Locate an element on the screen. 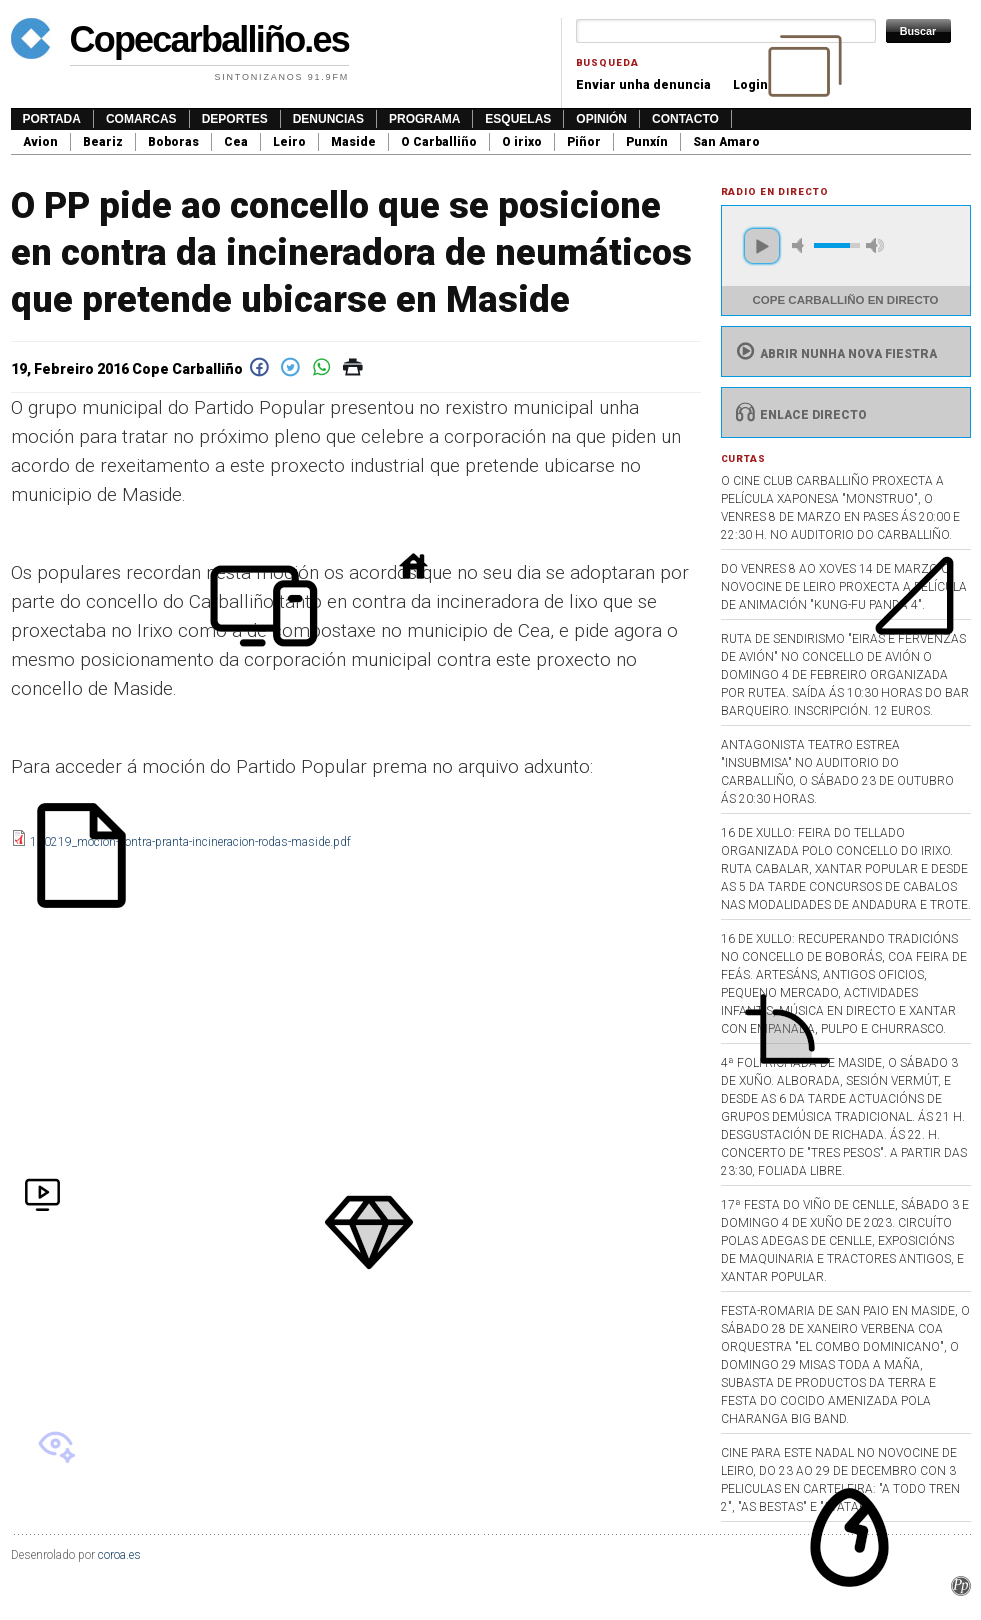  go to home screen is located at coordinates (413, 566).